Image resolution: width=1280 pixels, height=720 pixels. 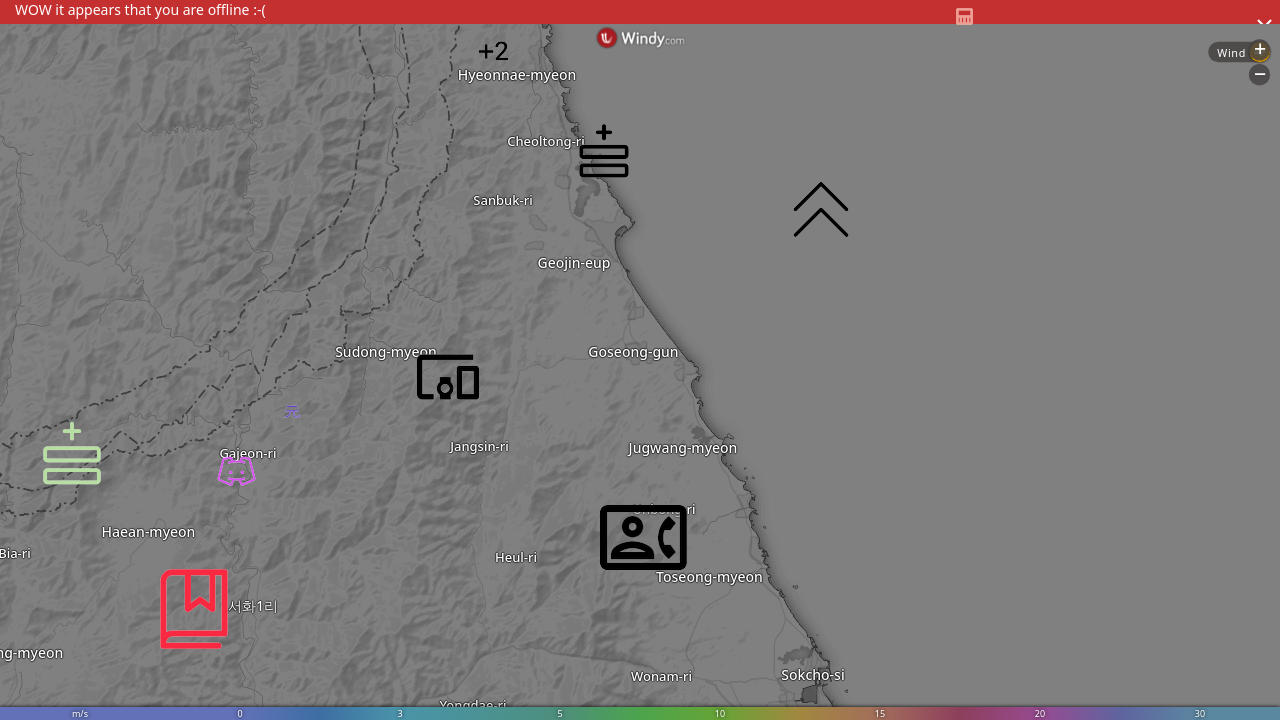 I want to click on view prices in chinese yuan, so click(x=292, y=412).